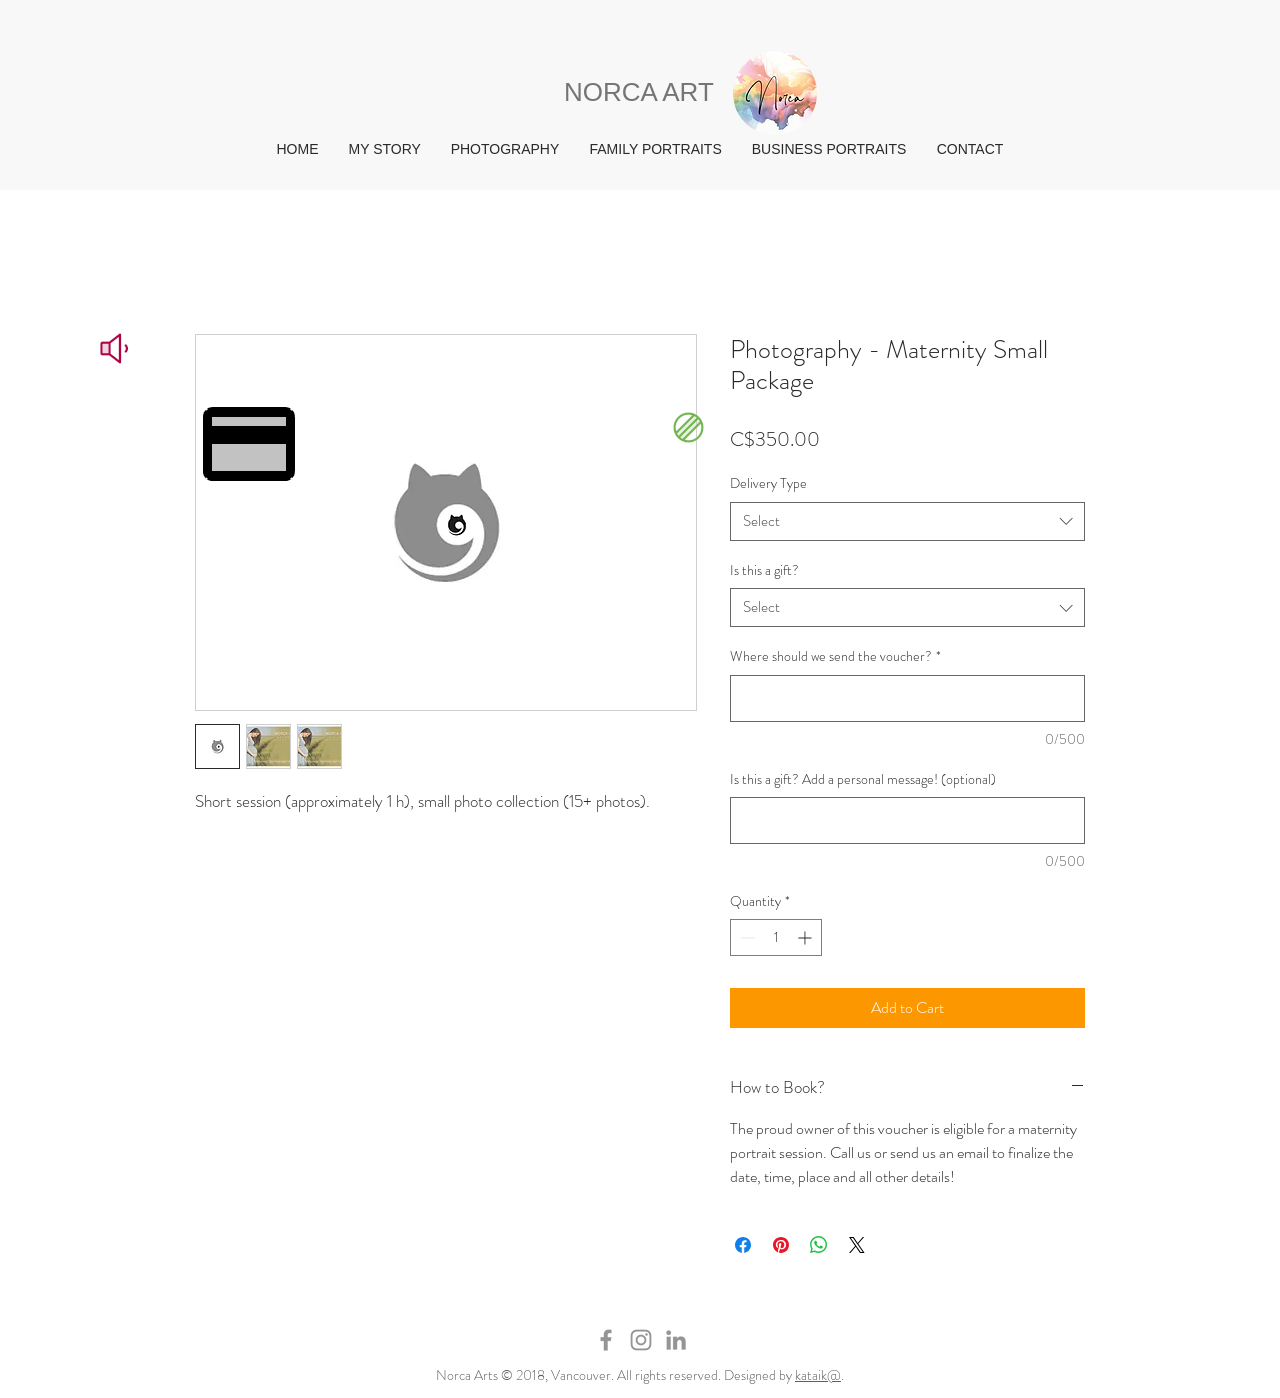 This screenshot has width=1280, height=1398. What do you see at coordinates (688, 427) in the screenshot?
I see `indicates a blocked or prohibited action` at bounding box center [688, 427].